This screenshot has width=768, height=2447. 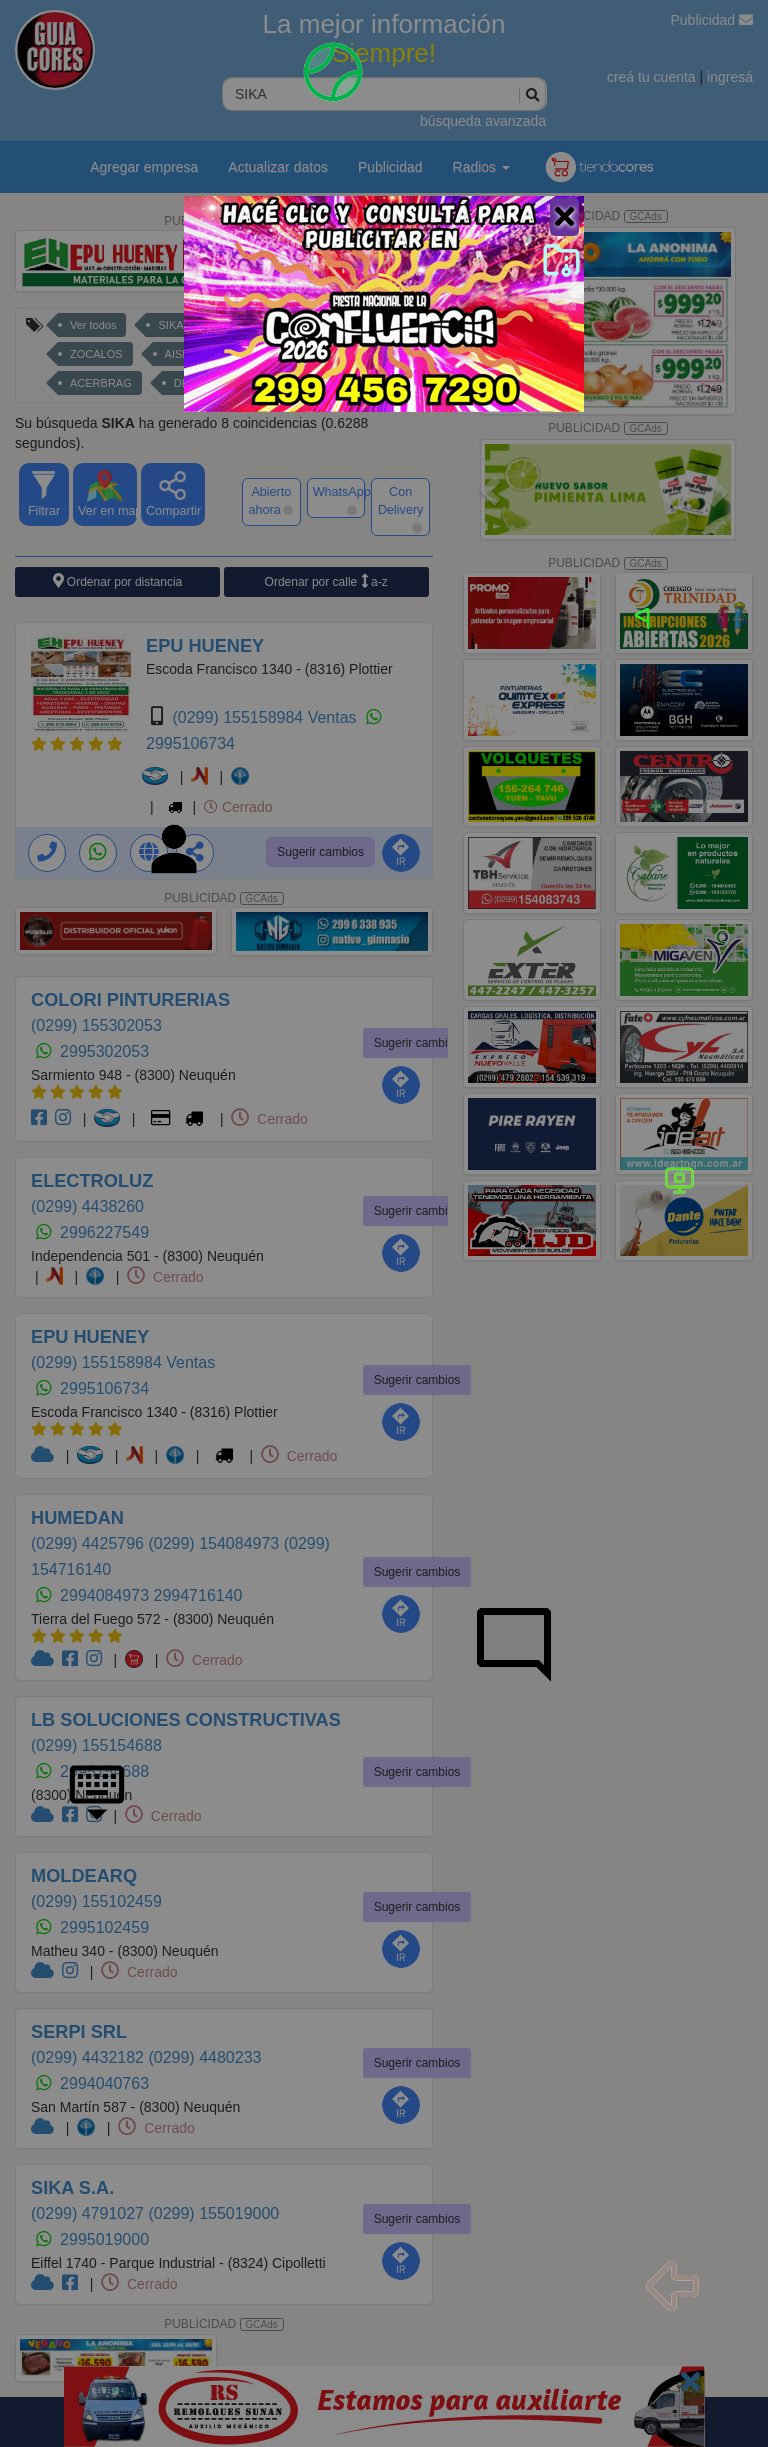 I want to click on access archived files or folders, so click(x=561, y=260).